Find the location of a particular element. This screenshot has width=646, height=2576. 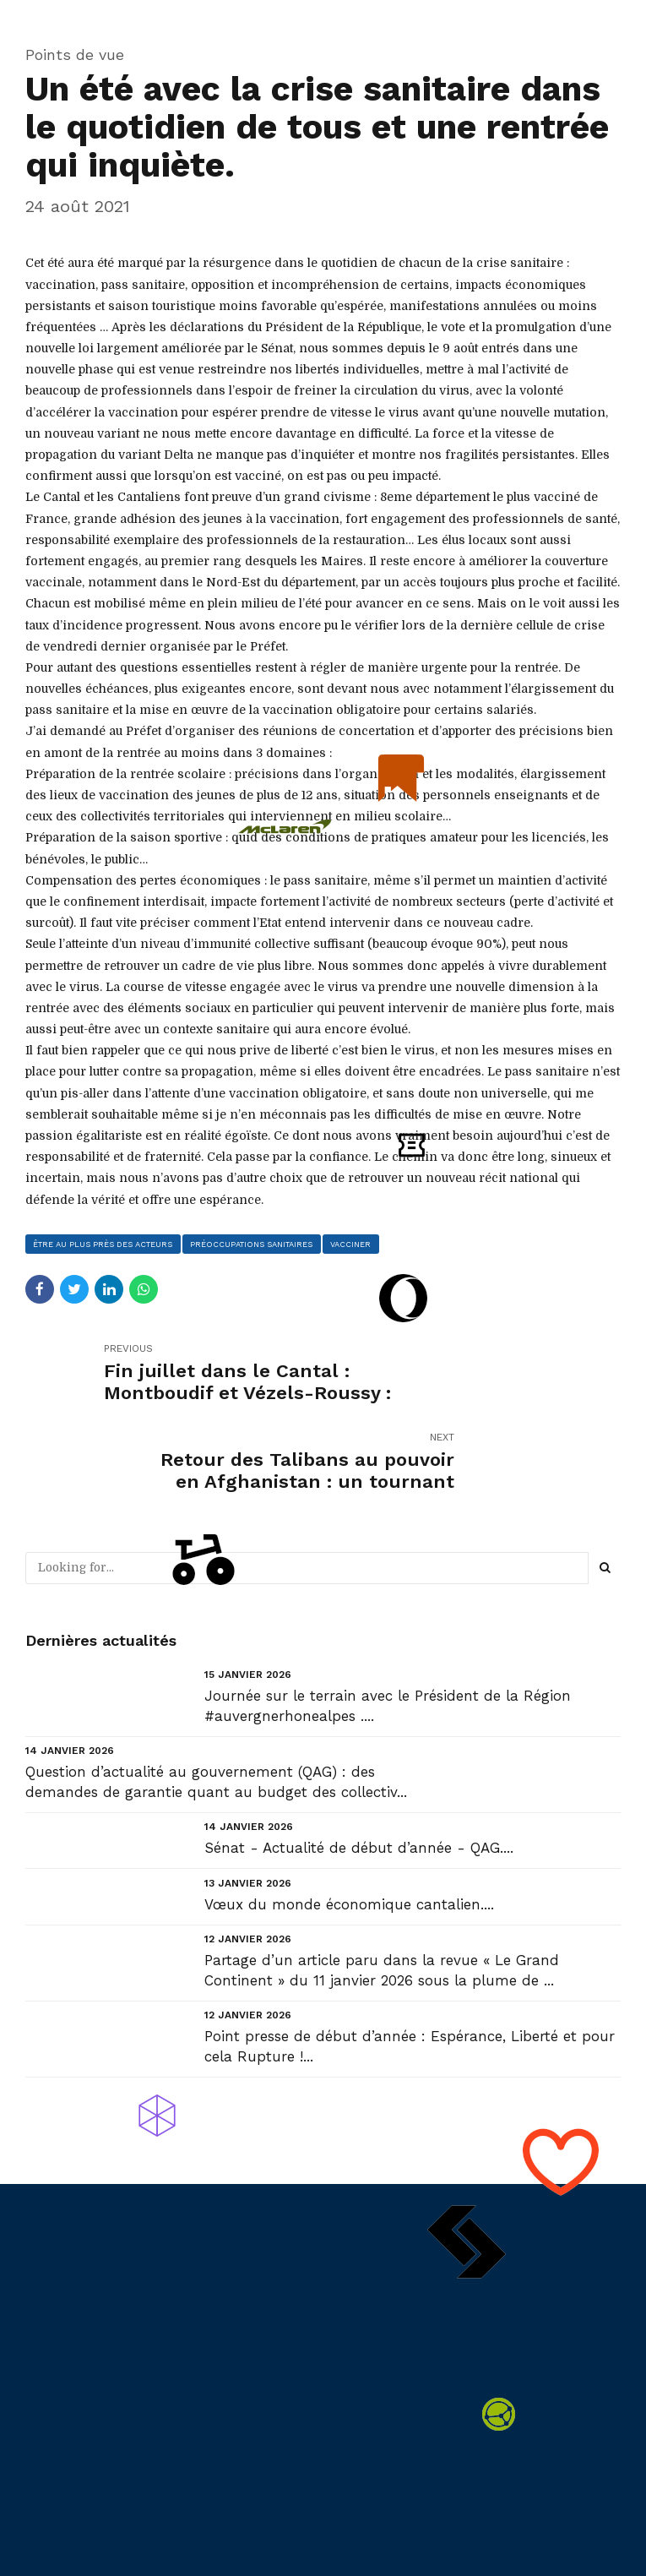

open Opera browser is located at coordinates (403, 1298).